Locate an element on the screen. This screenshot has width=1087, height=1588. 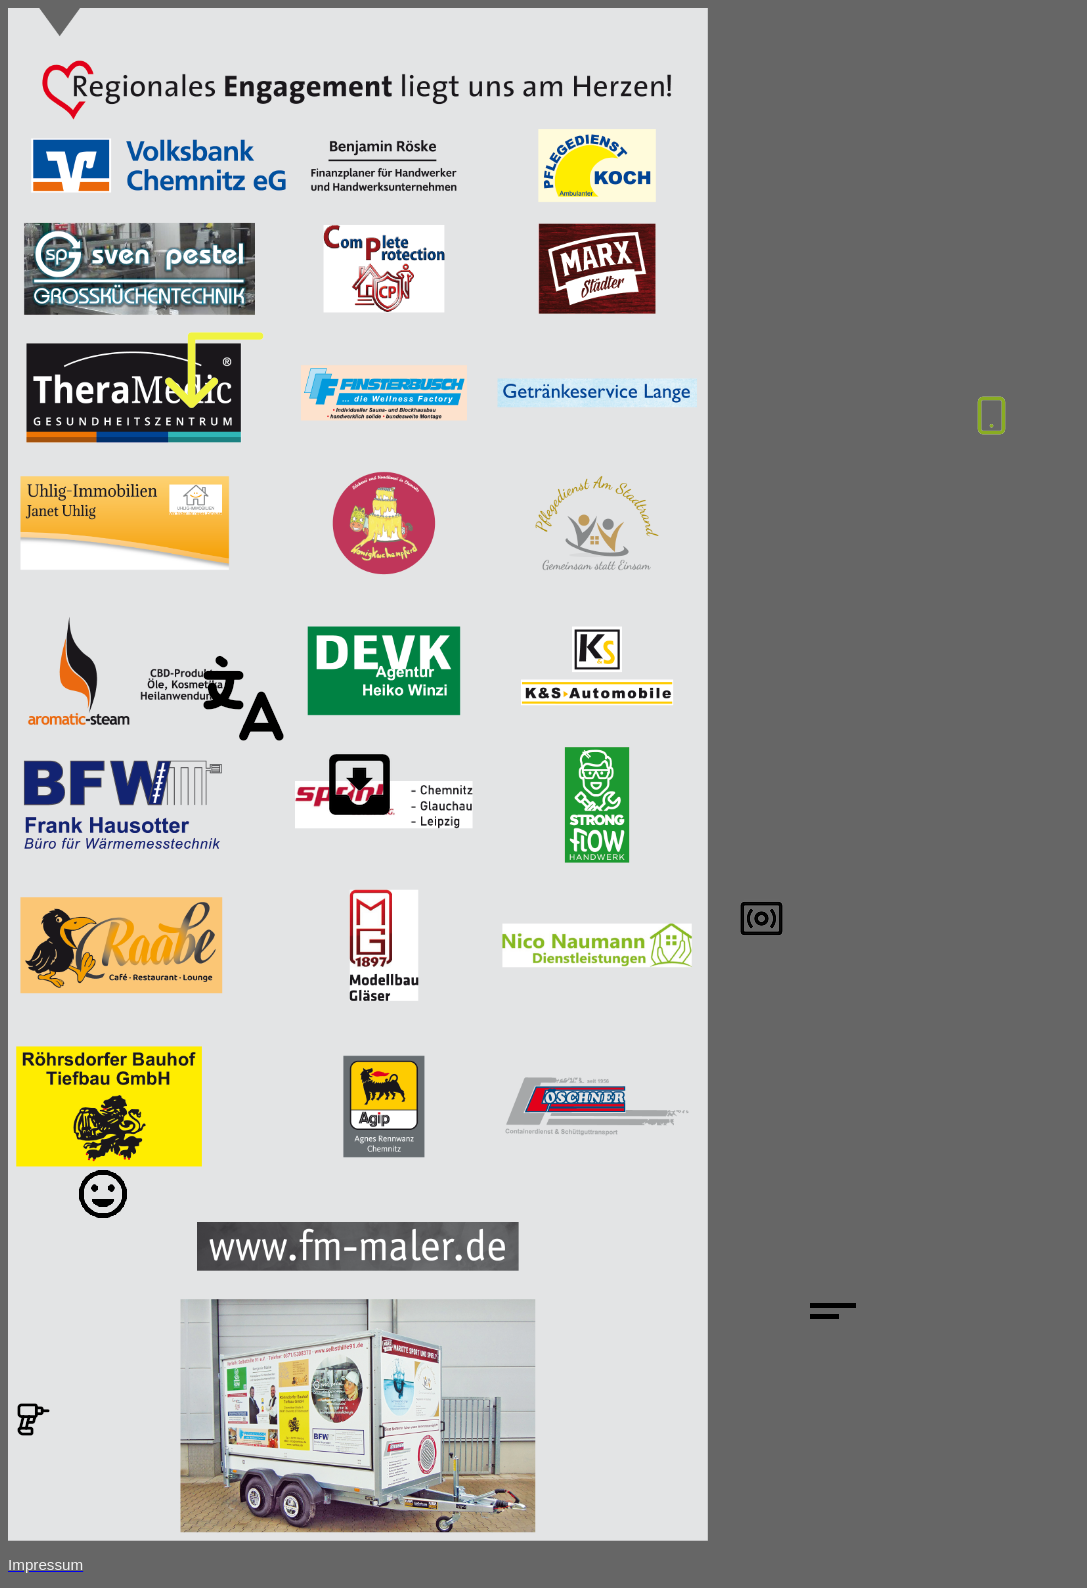
access mobile device settings is located at coordinates (991, 415).